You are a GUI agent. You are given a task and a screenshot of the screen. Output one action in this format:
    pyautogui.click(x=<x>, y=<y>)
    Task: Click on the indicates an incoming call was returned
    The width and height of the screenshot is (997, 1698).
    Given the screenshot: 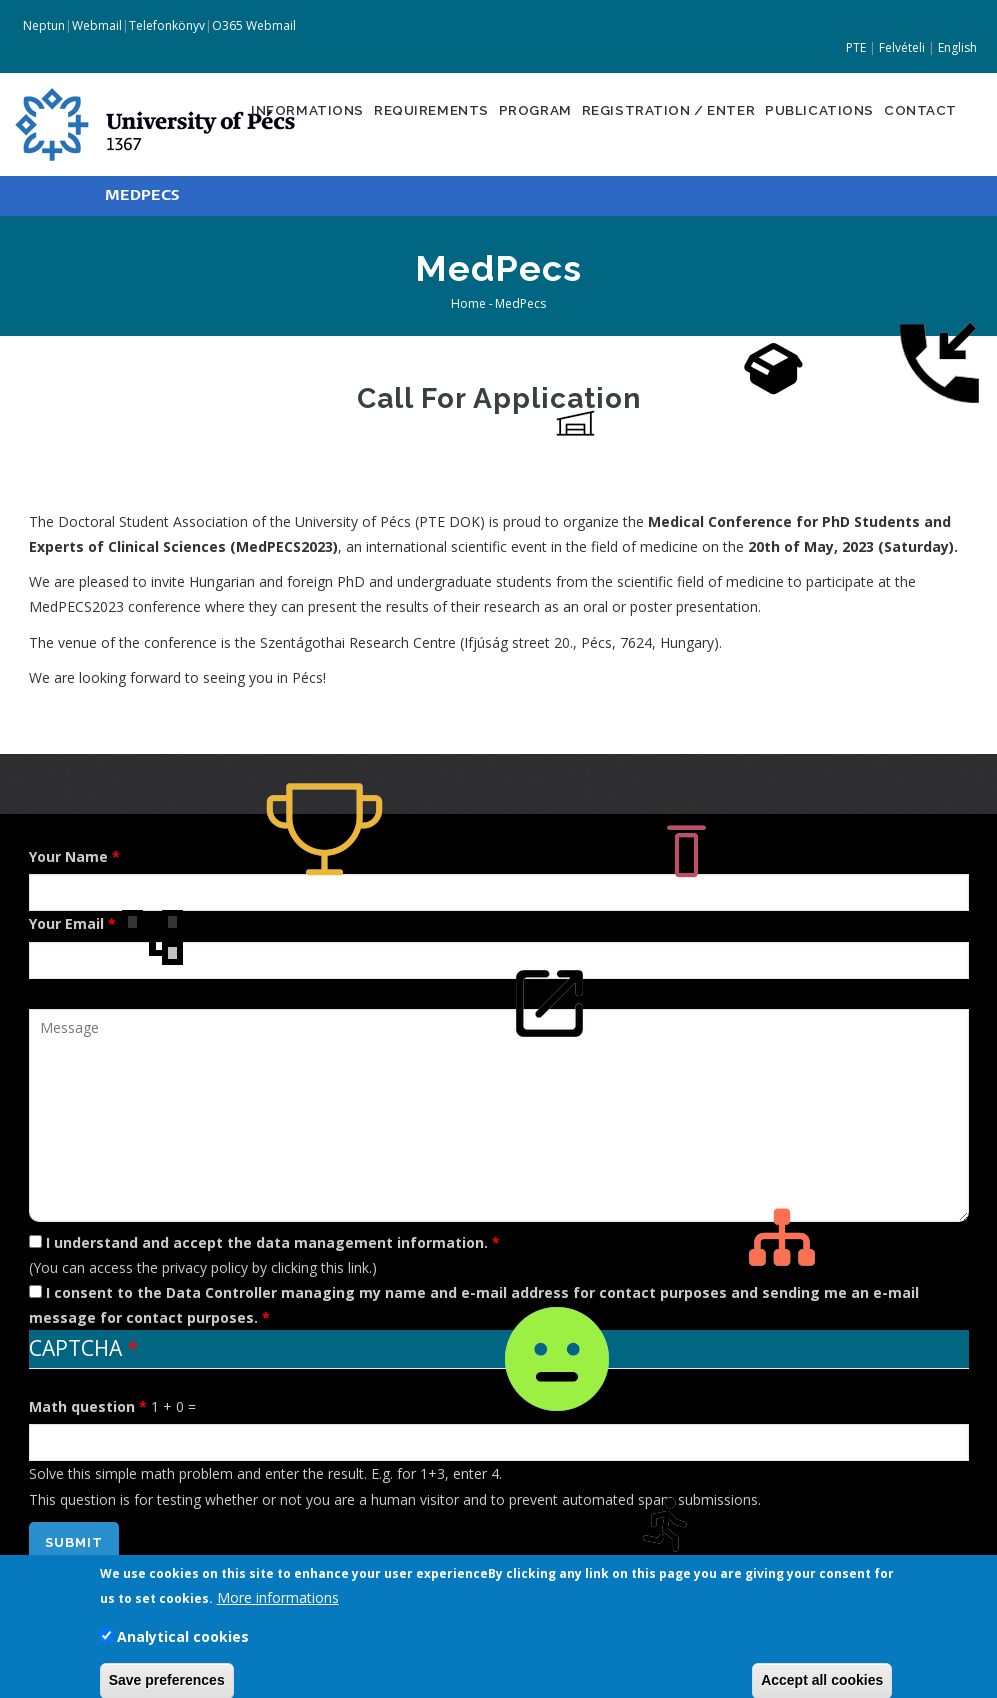 What is the action you would take?
    pyautogui.click(x=939, y=363)
    